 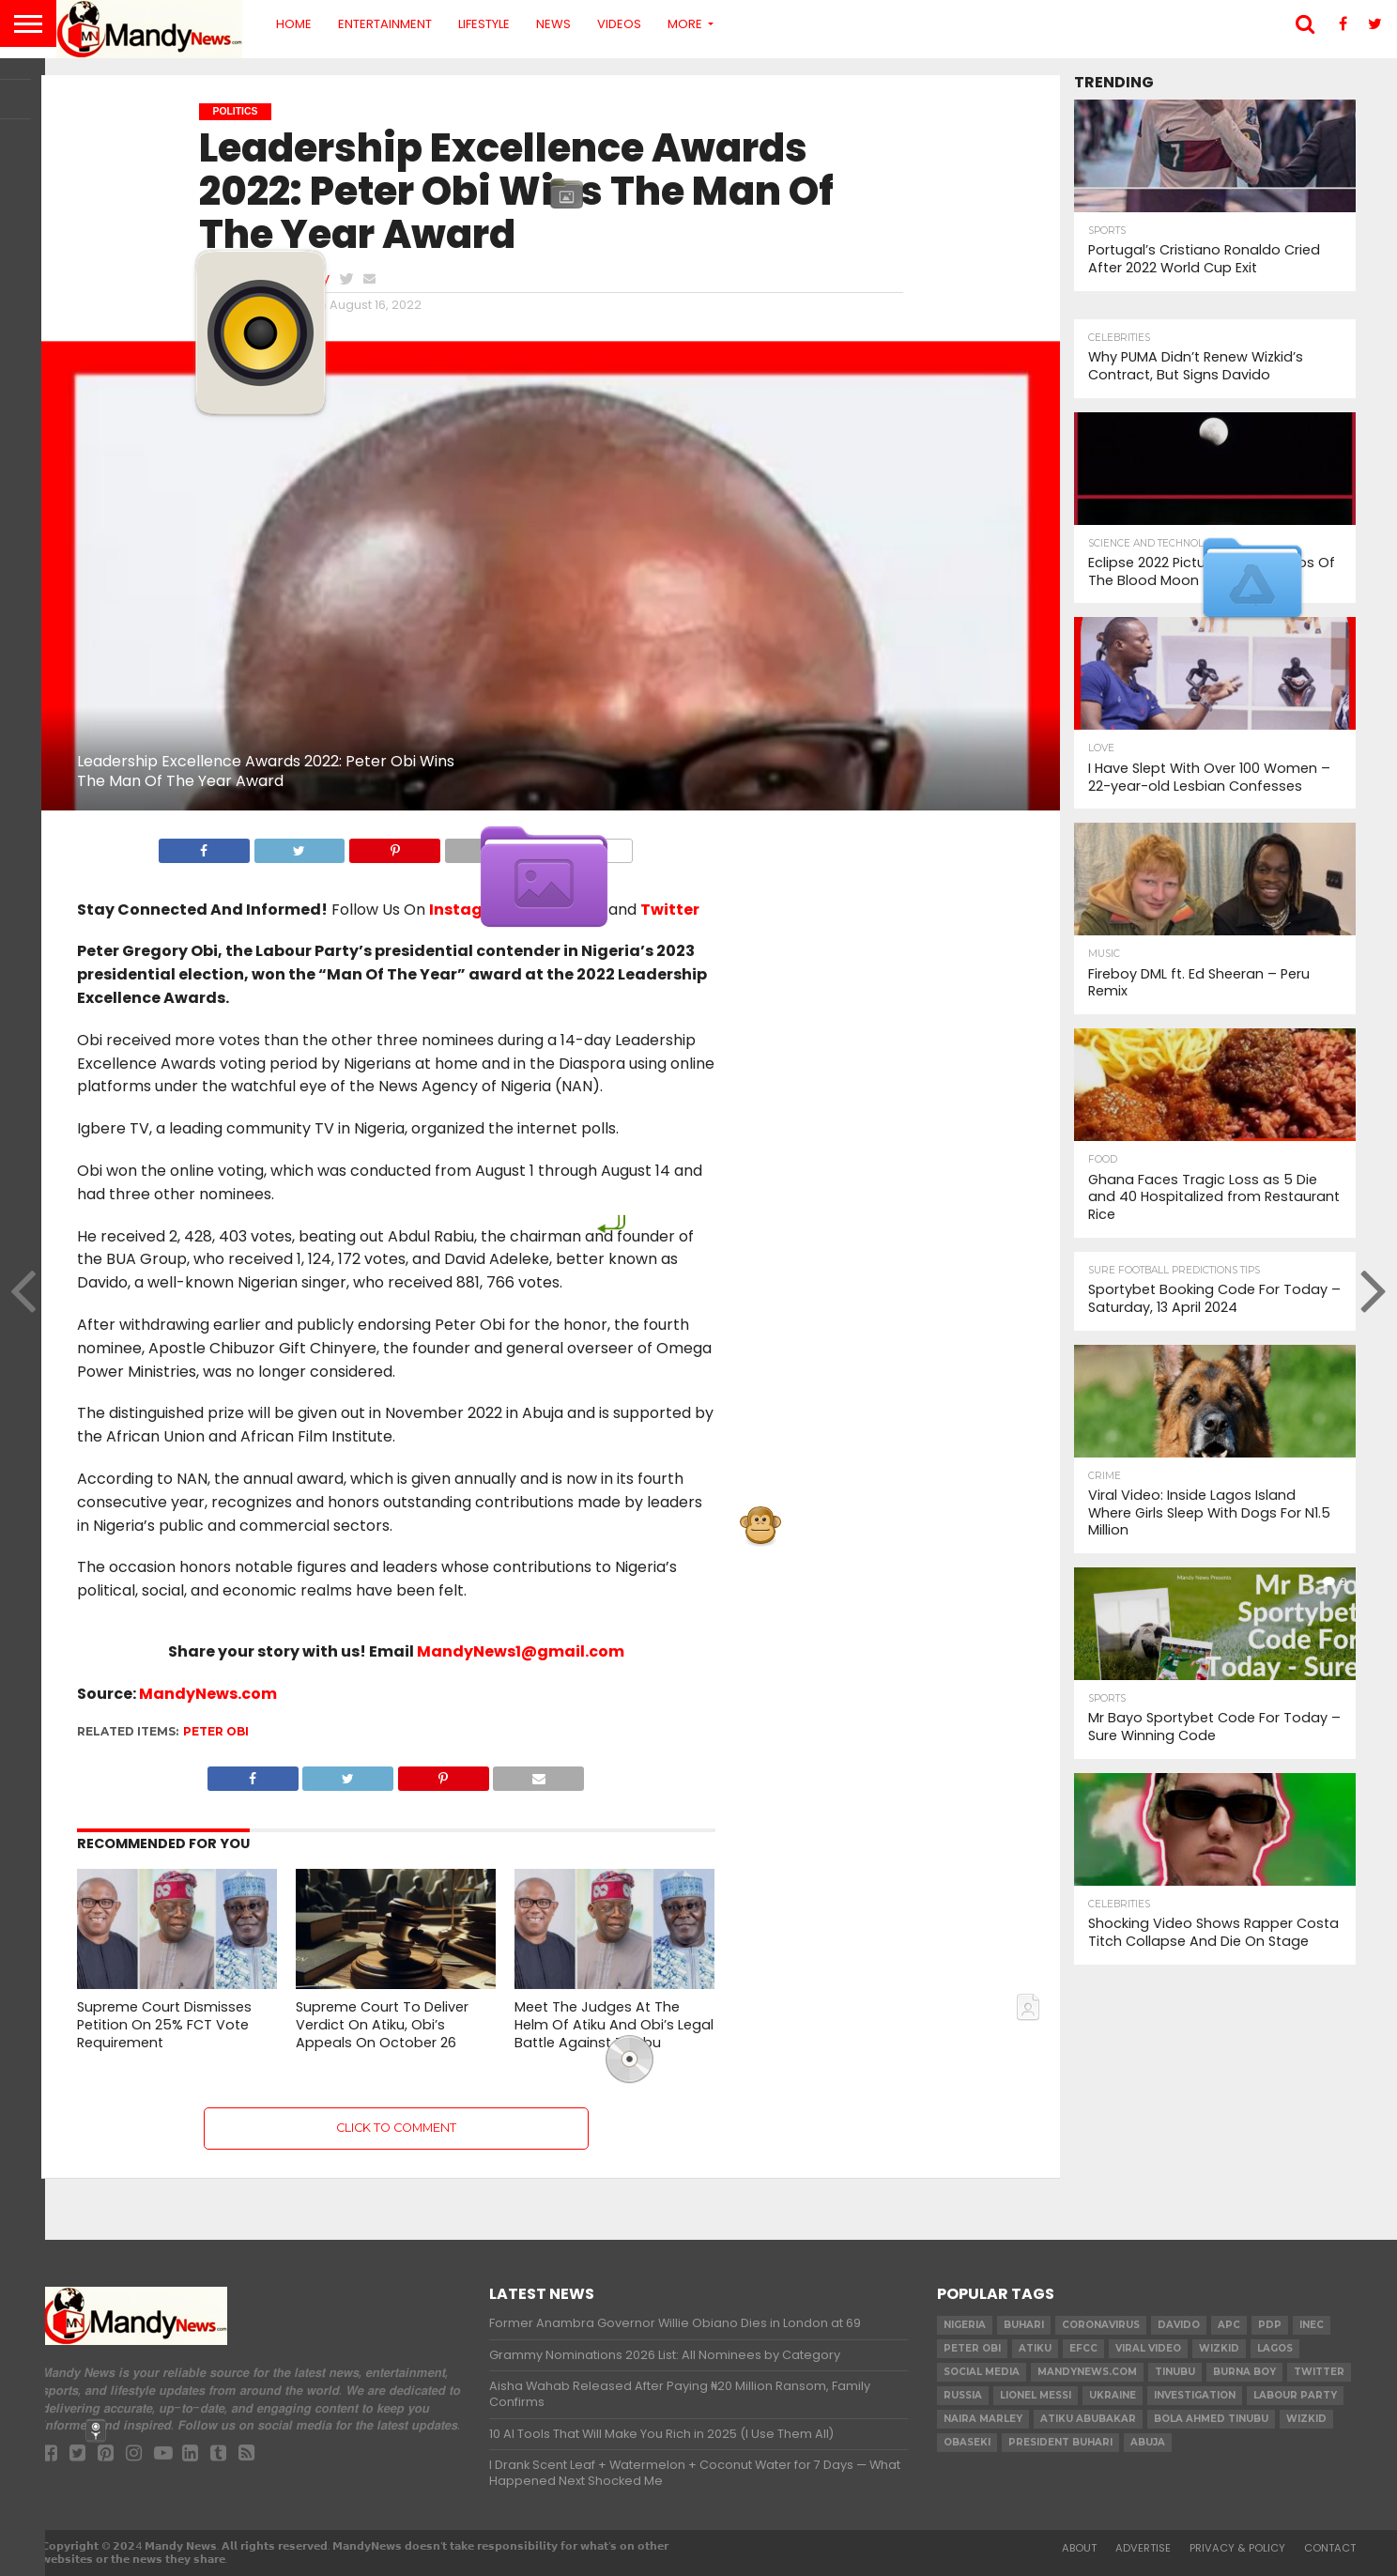 What do you see at coordinates (760, 1525) in the screenshot?
I see `monkey face emoji for expressing playfulness` at bounding box center [760, 1525].